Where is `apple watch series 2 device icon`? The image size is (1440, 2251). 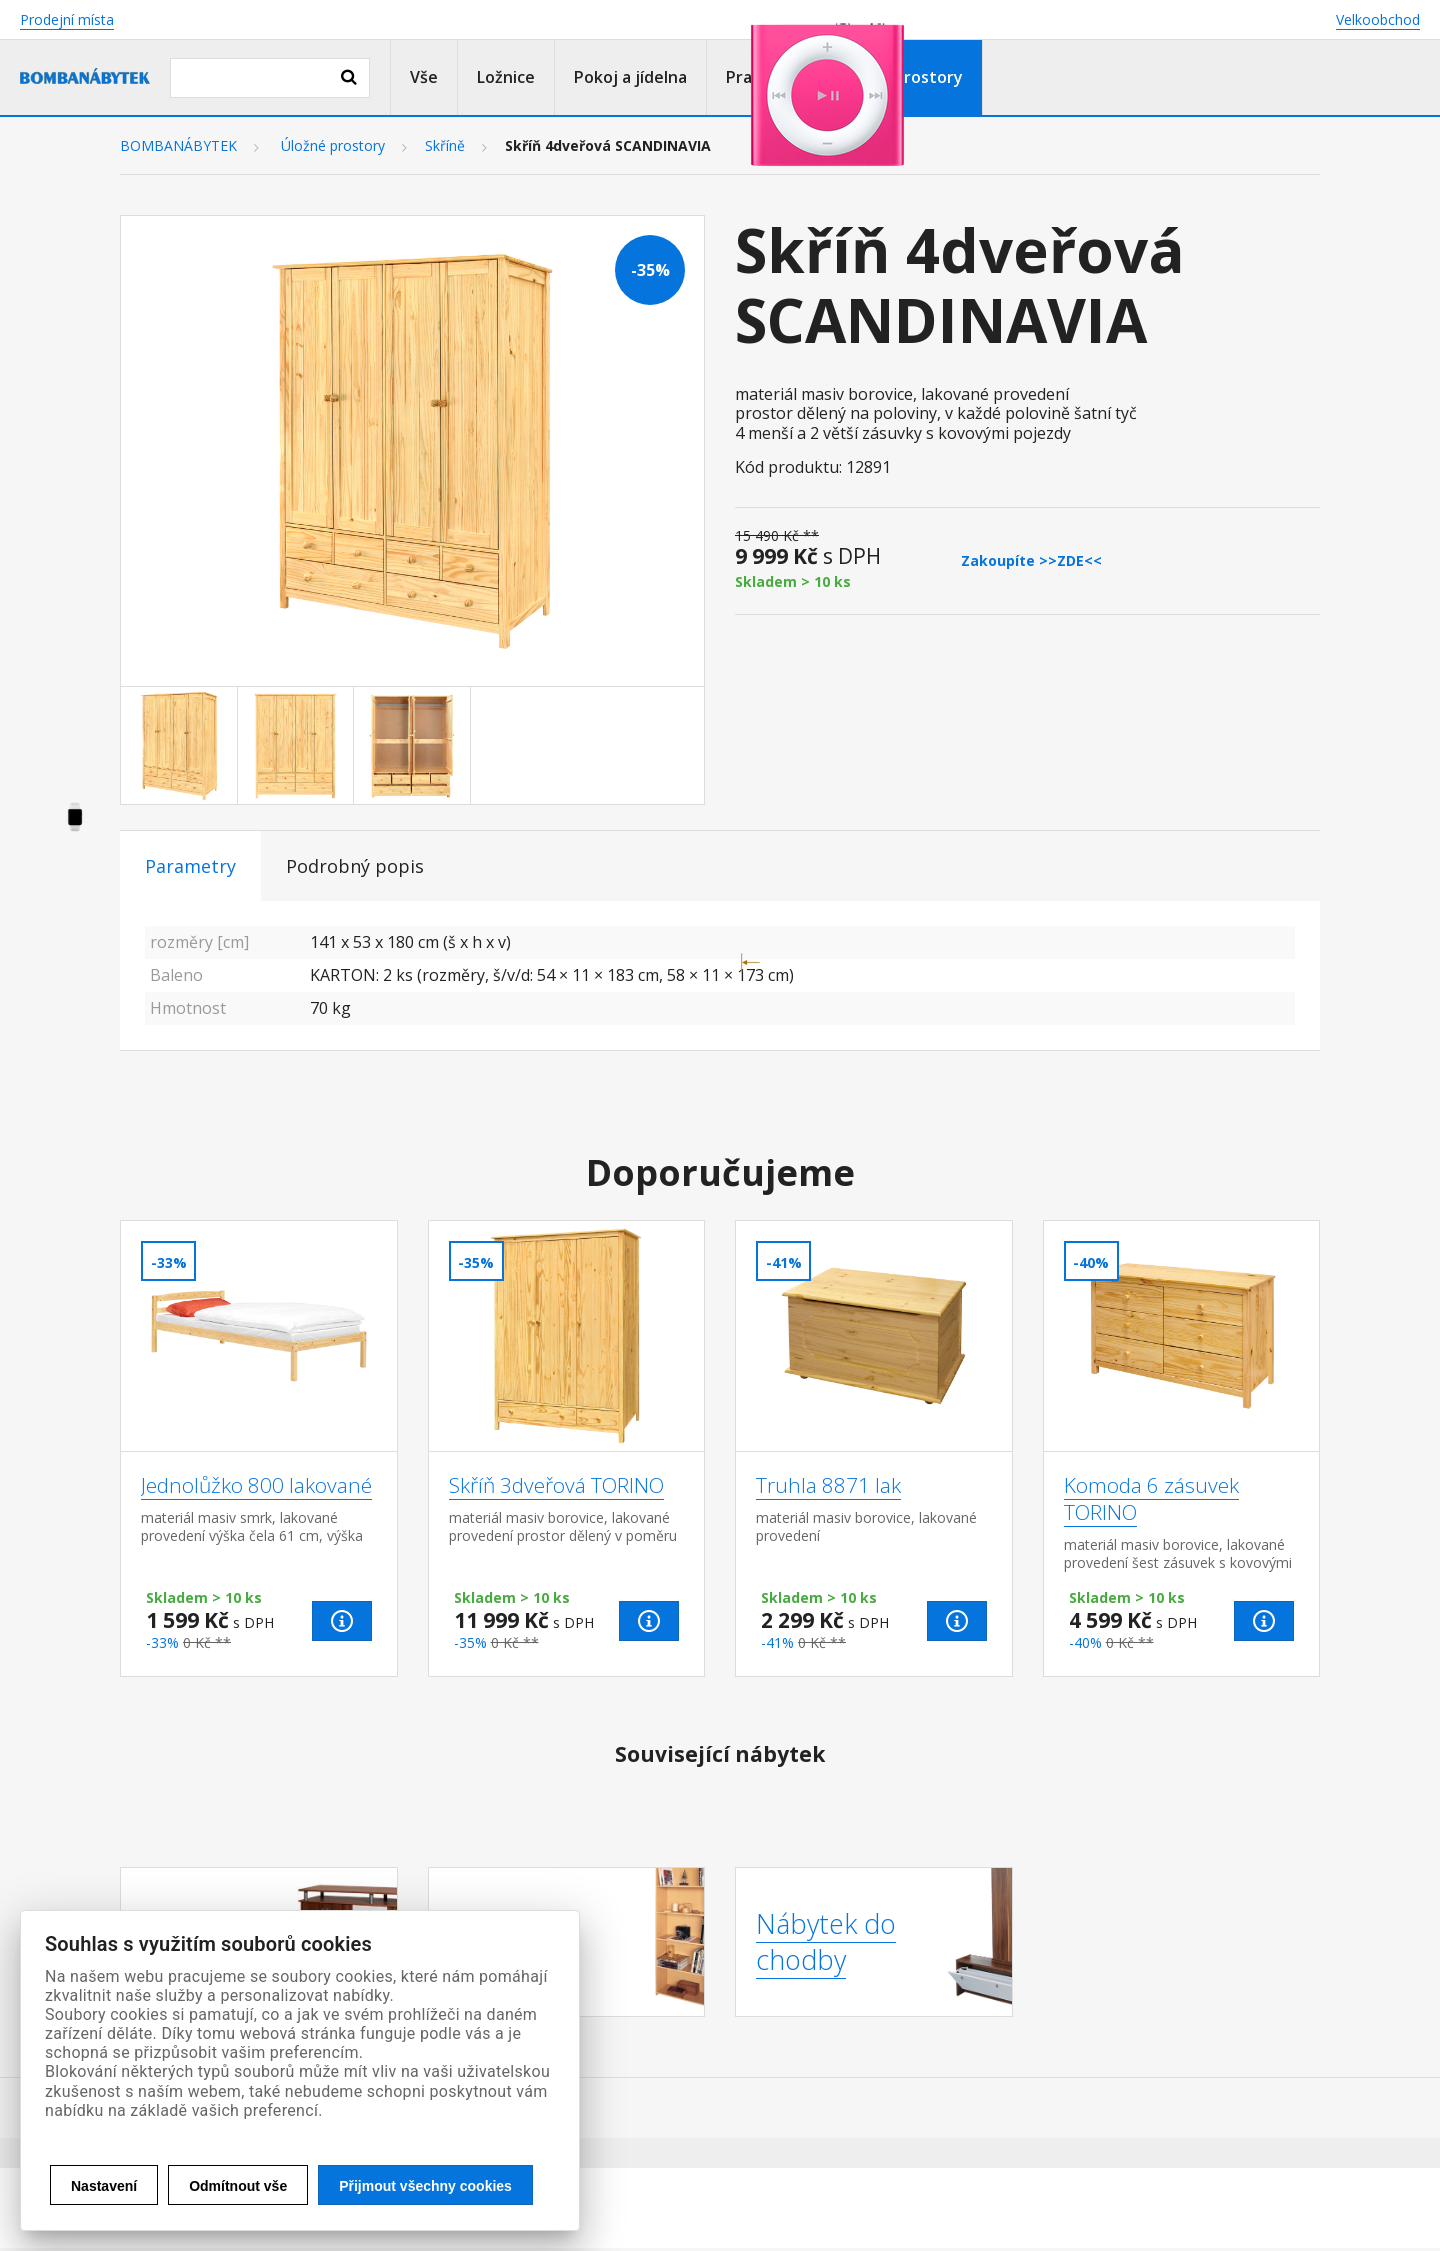
apple watch series 2 device icon is located at coordinates (75, 817).